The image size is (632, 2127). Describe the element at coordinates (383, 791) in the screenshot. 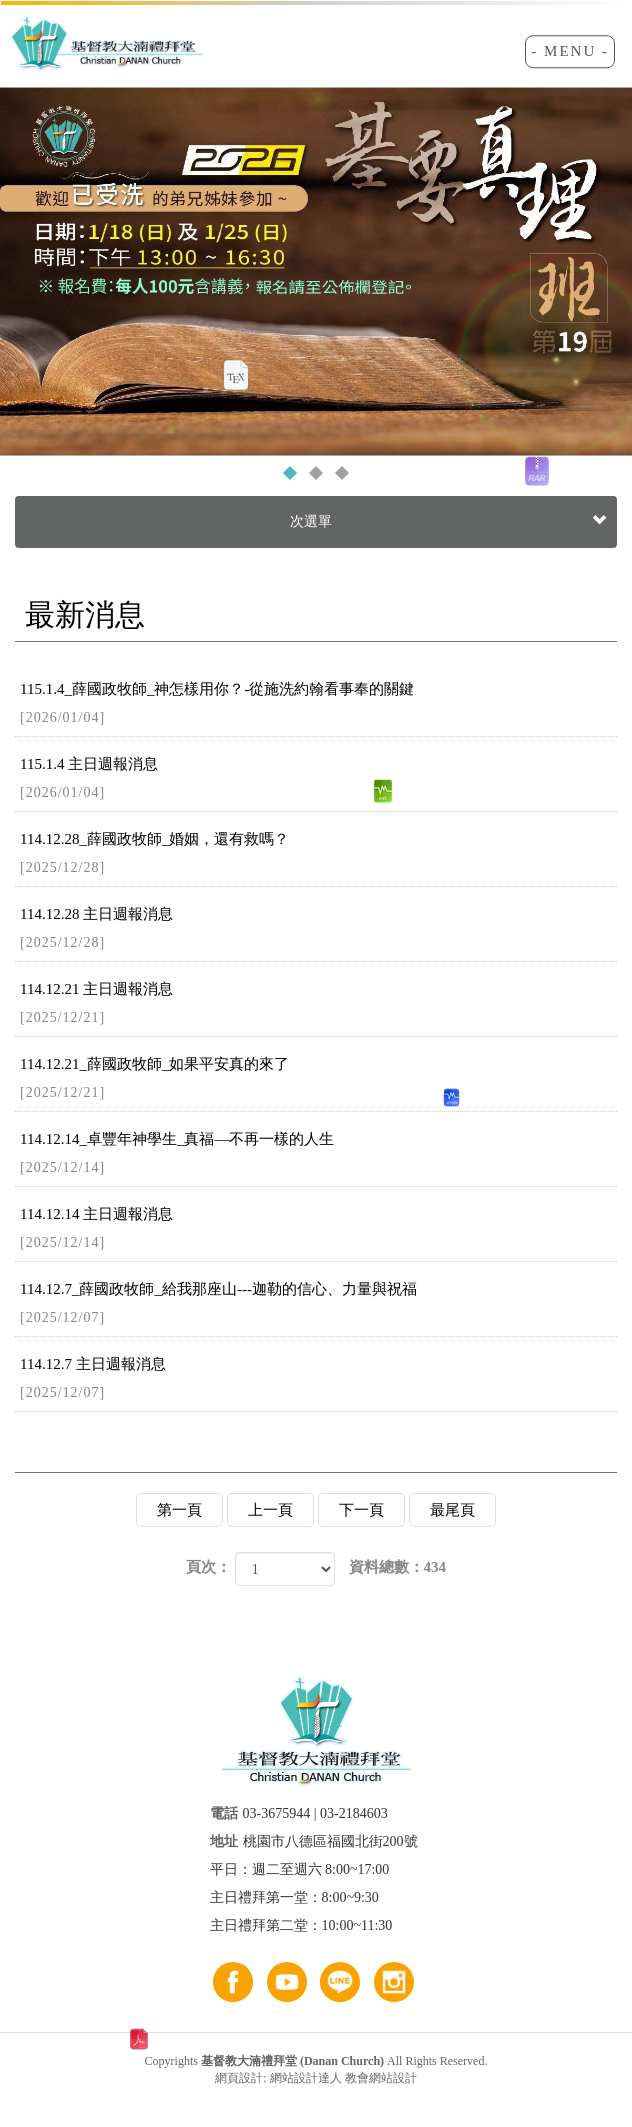

I see `virtualbox extension pack file` at that location.